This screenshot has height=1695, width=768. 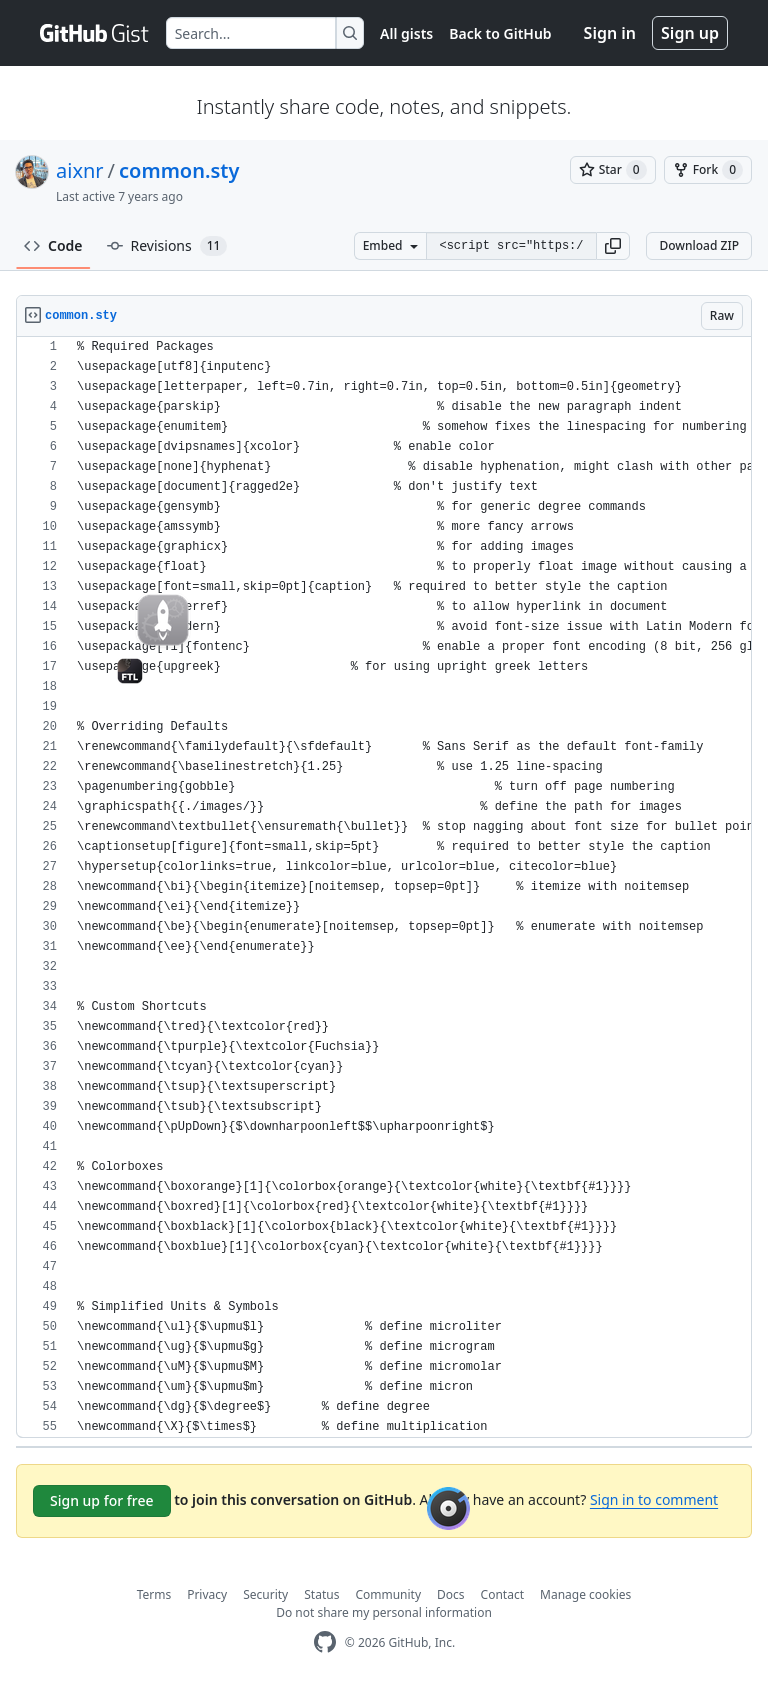 What do you see at coordinates (130, 671) in the screenshot?
I see `launch FTL: Faster Than Light game` at bounding box center [130, 671].